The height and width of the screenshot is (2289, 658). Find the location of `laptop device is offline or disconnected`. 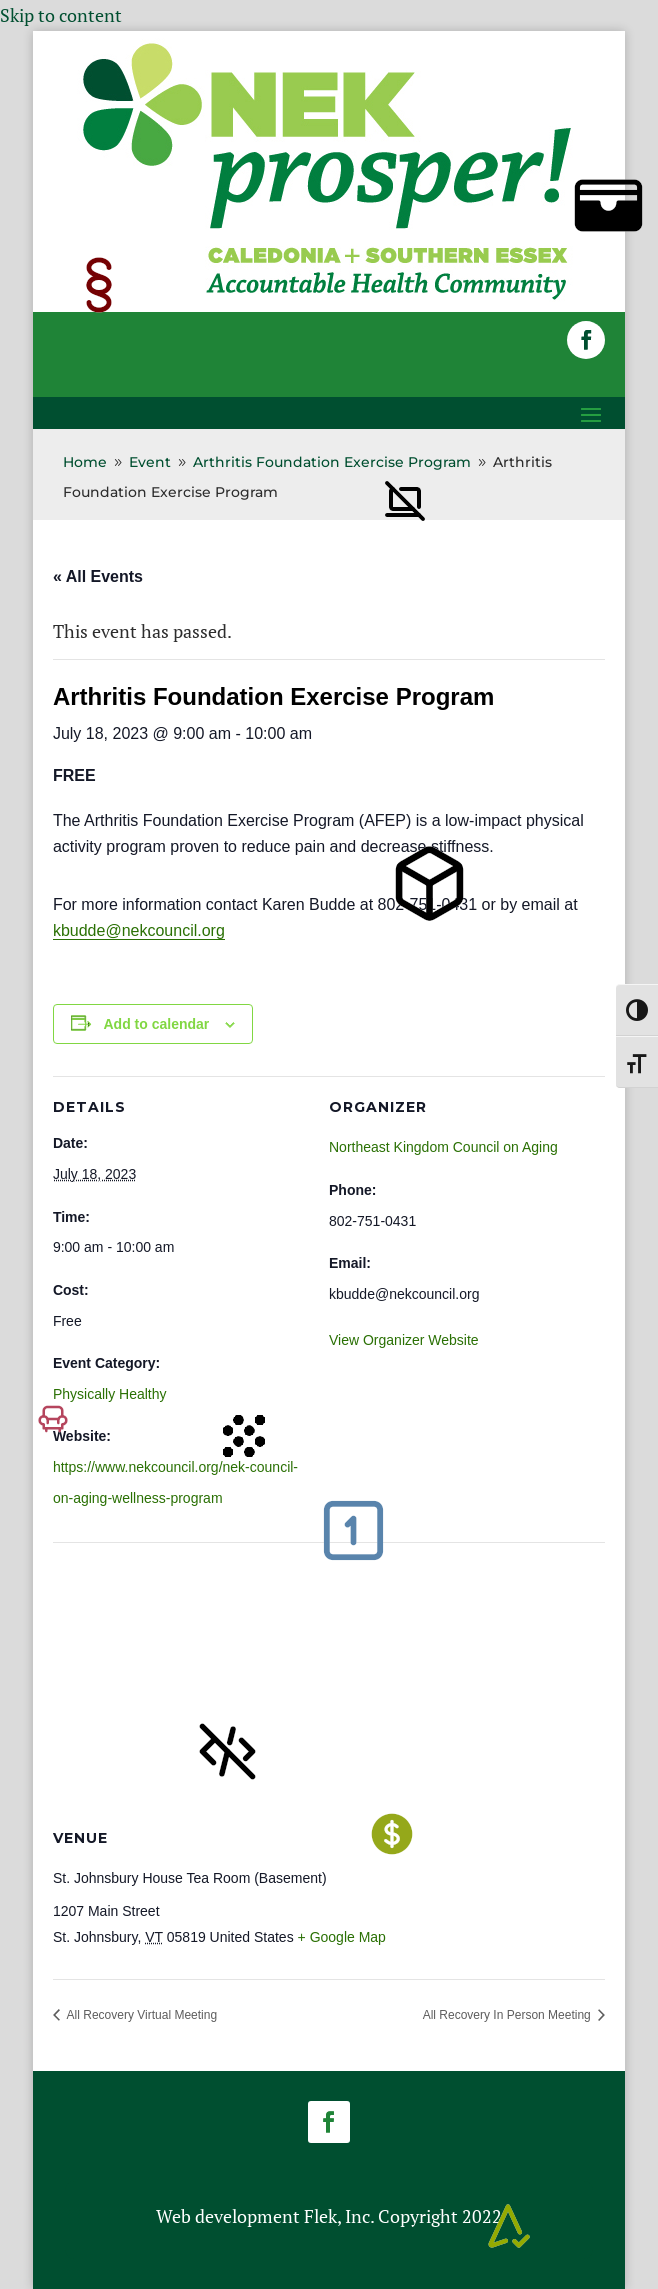

laptop device is offline or disconnected is located at coordinates (405, 501).